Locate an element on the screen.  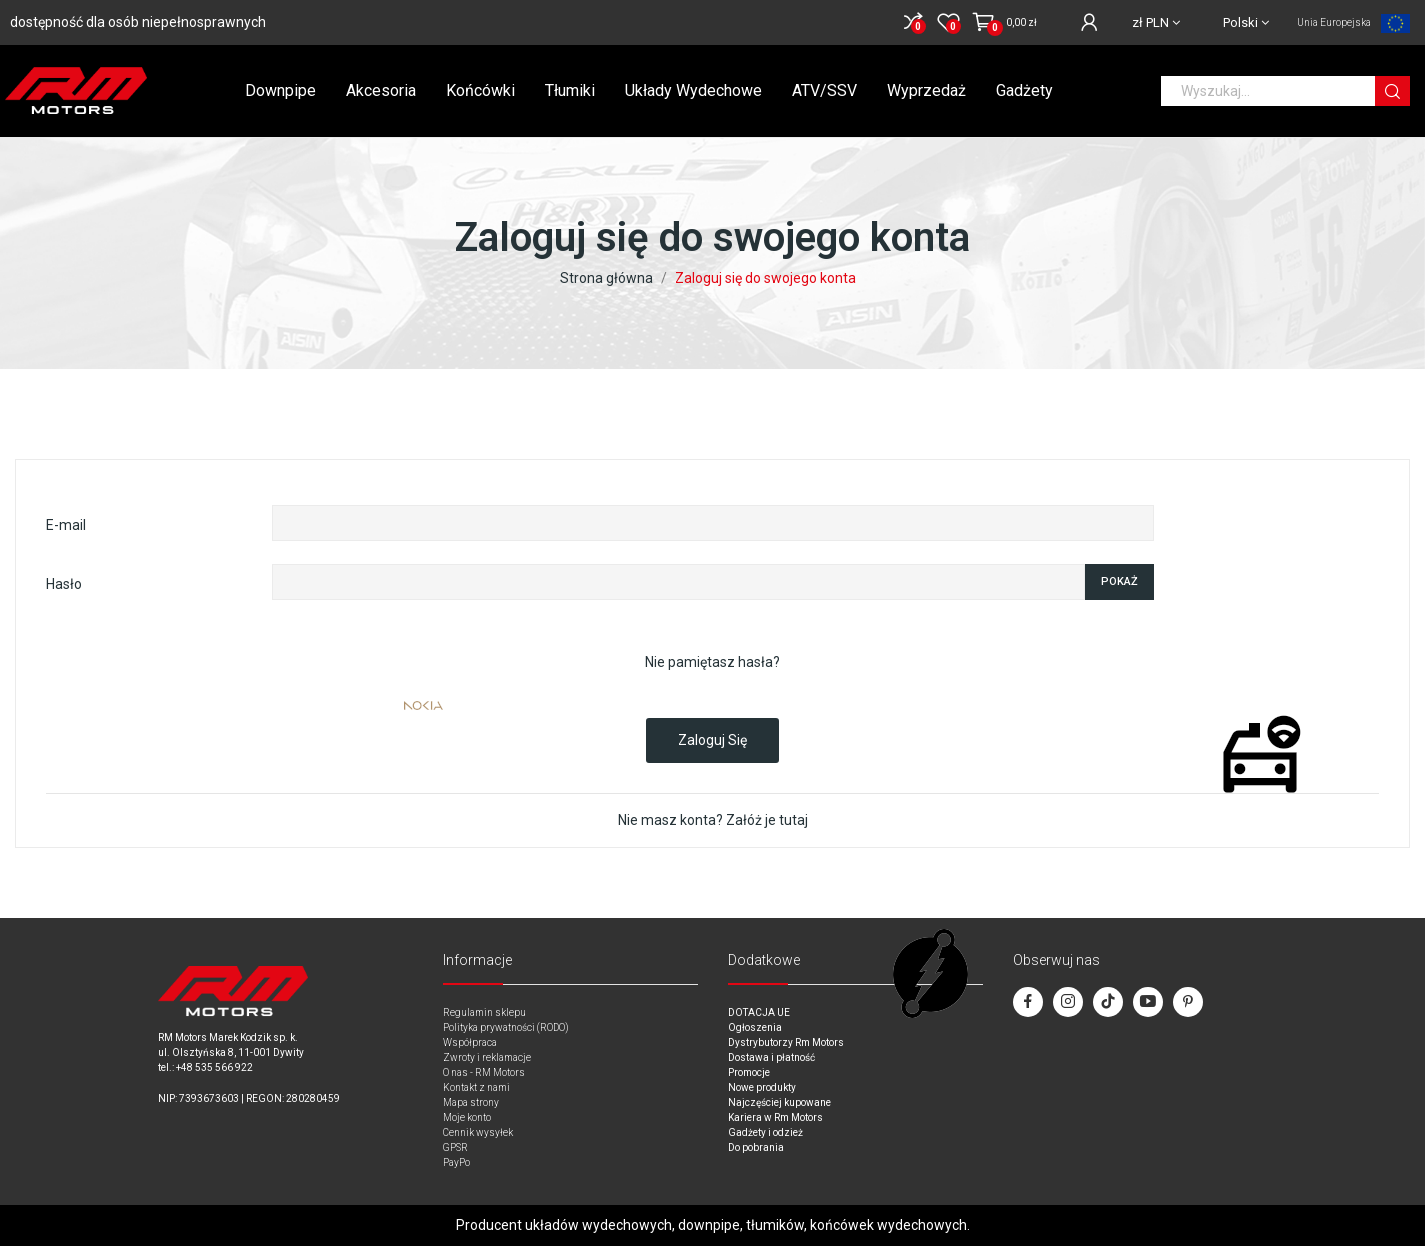
dgraph database logo is located at coordinates (930, 973).